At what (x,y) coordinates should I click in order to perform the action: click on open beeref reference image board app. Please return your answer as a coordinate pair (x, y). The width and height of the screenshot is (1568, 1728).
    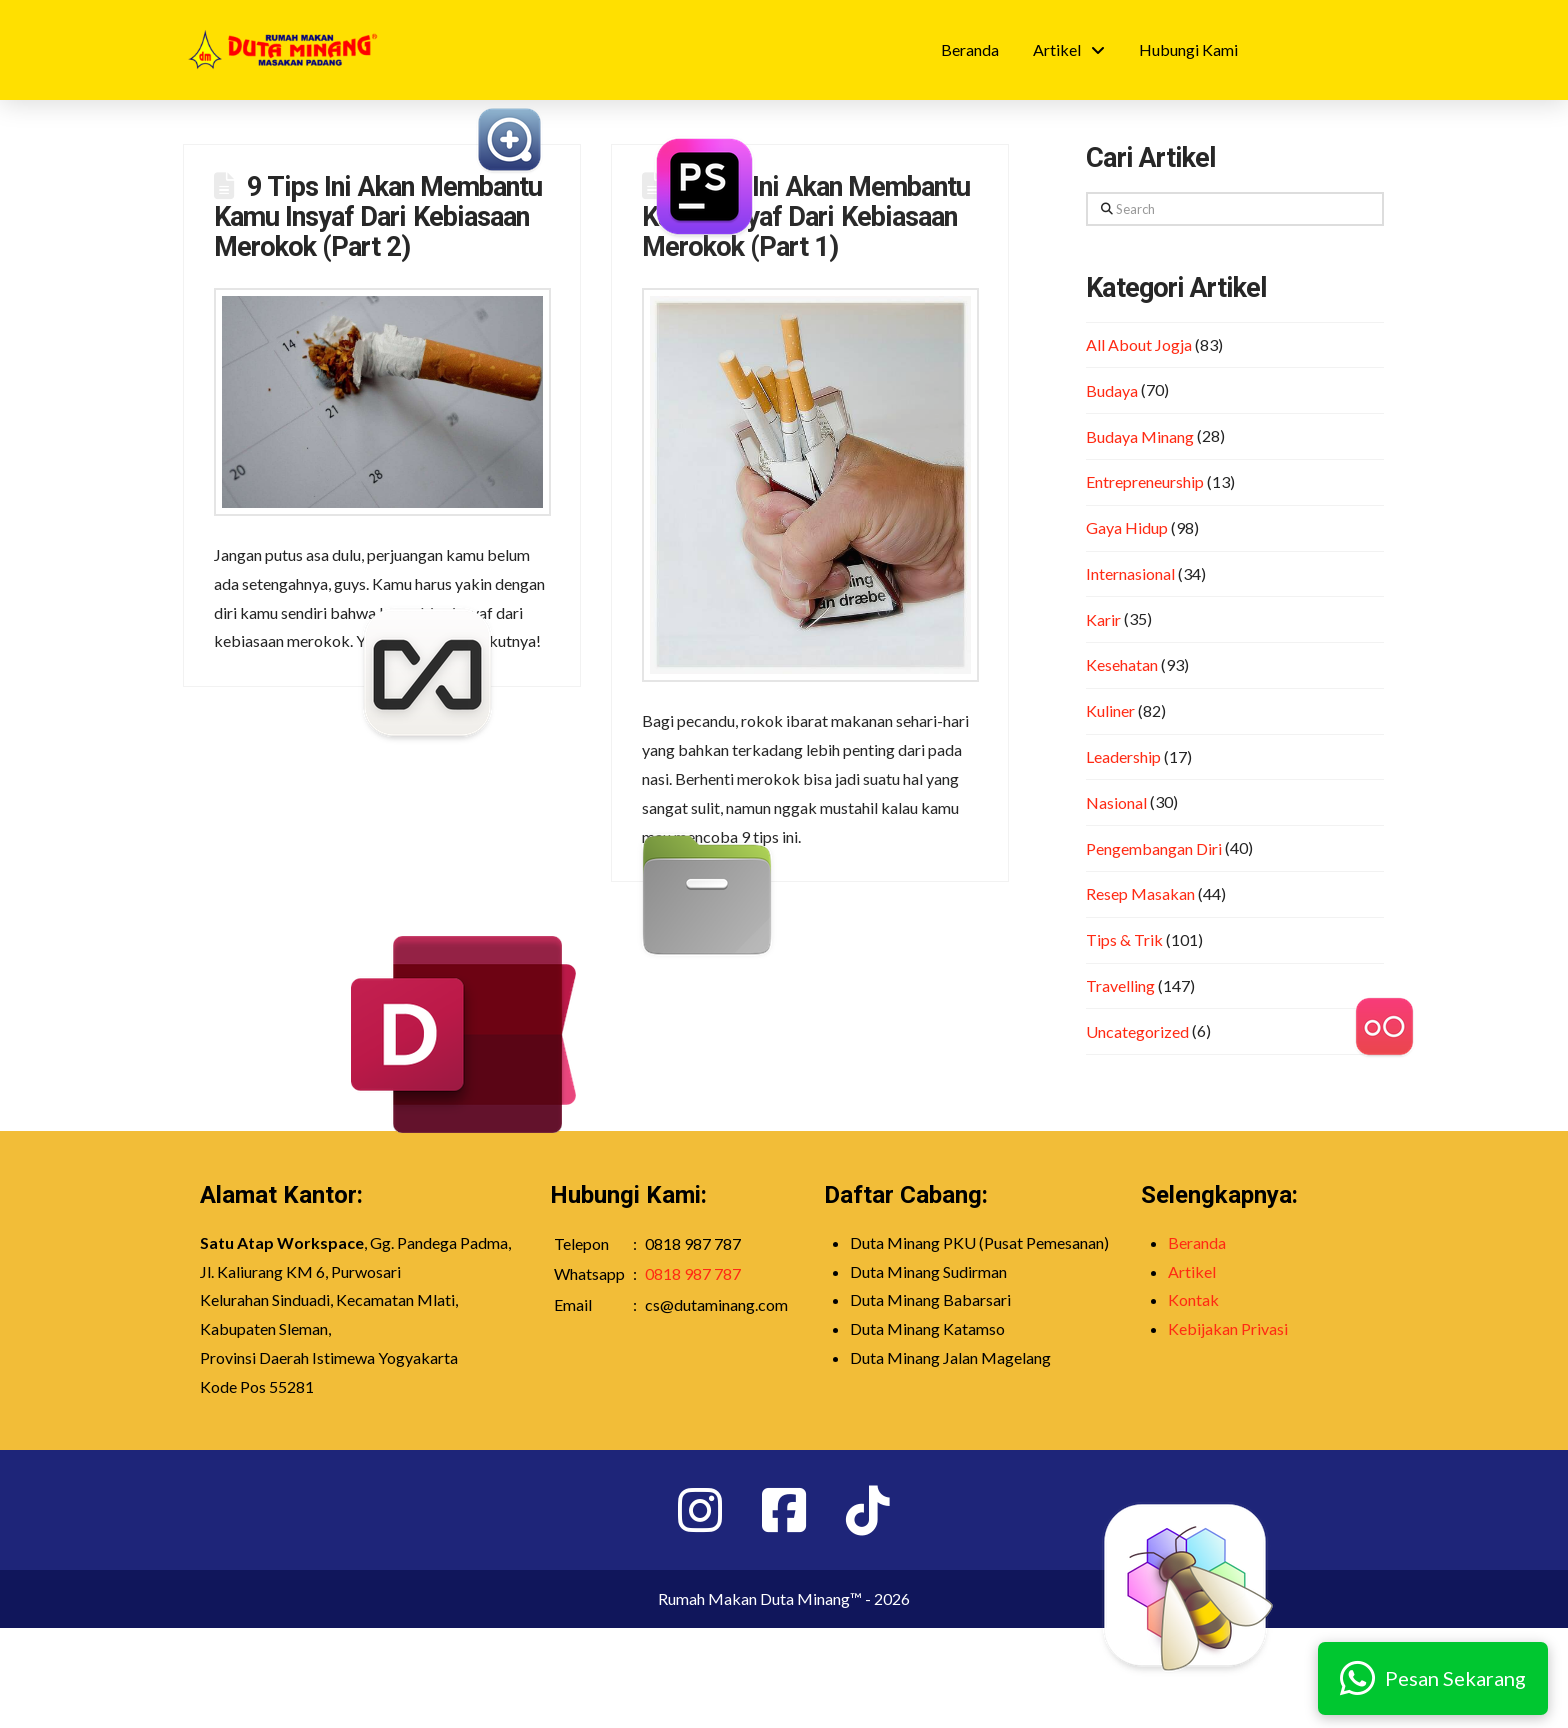
    Looking at the image, I should click on (1185, 1585).